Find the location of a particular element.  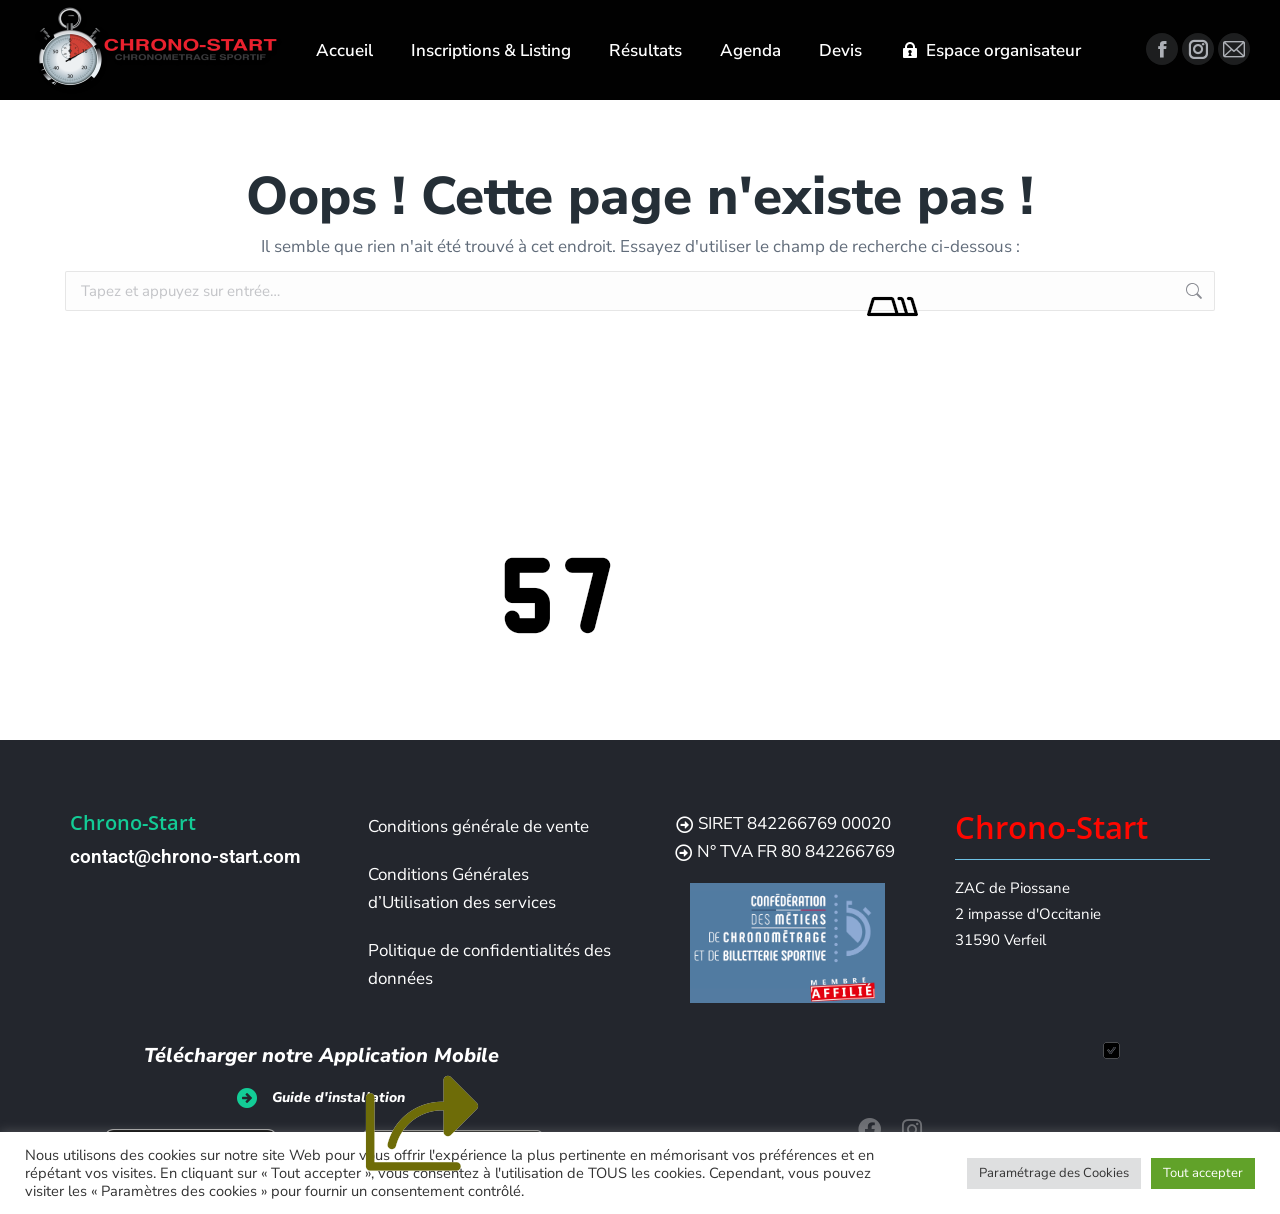

indicates item number 57 in a list or sequence is located at coordinates (557, 595).